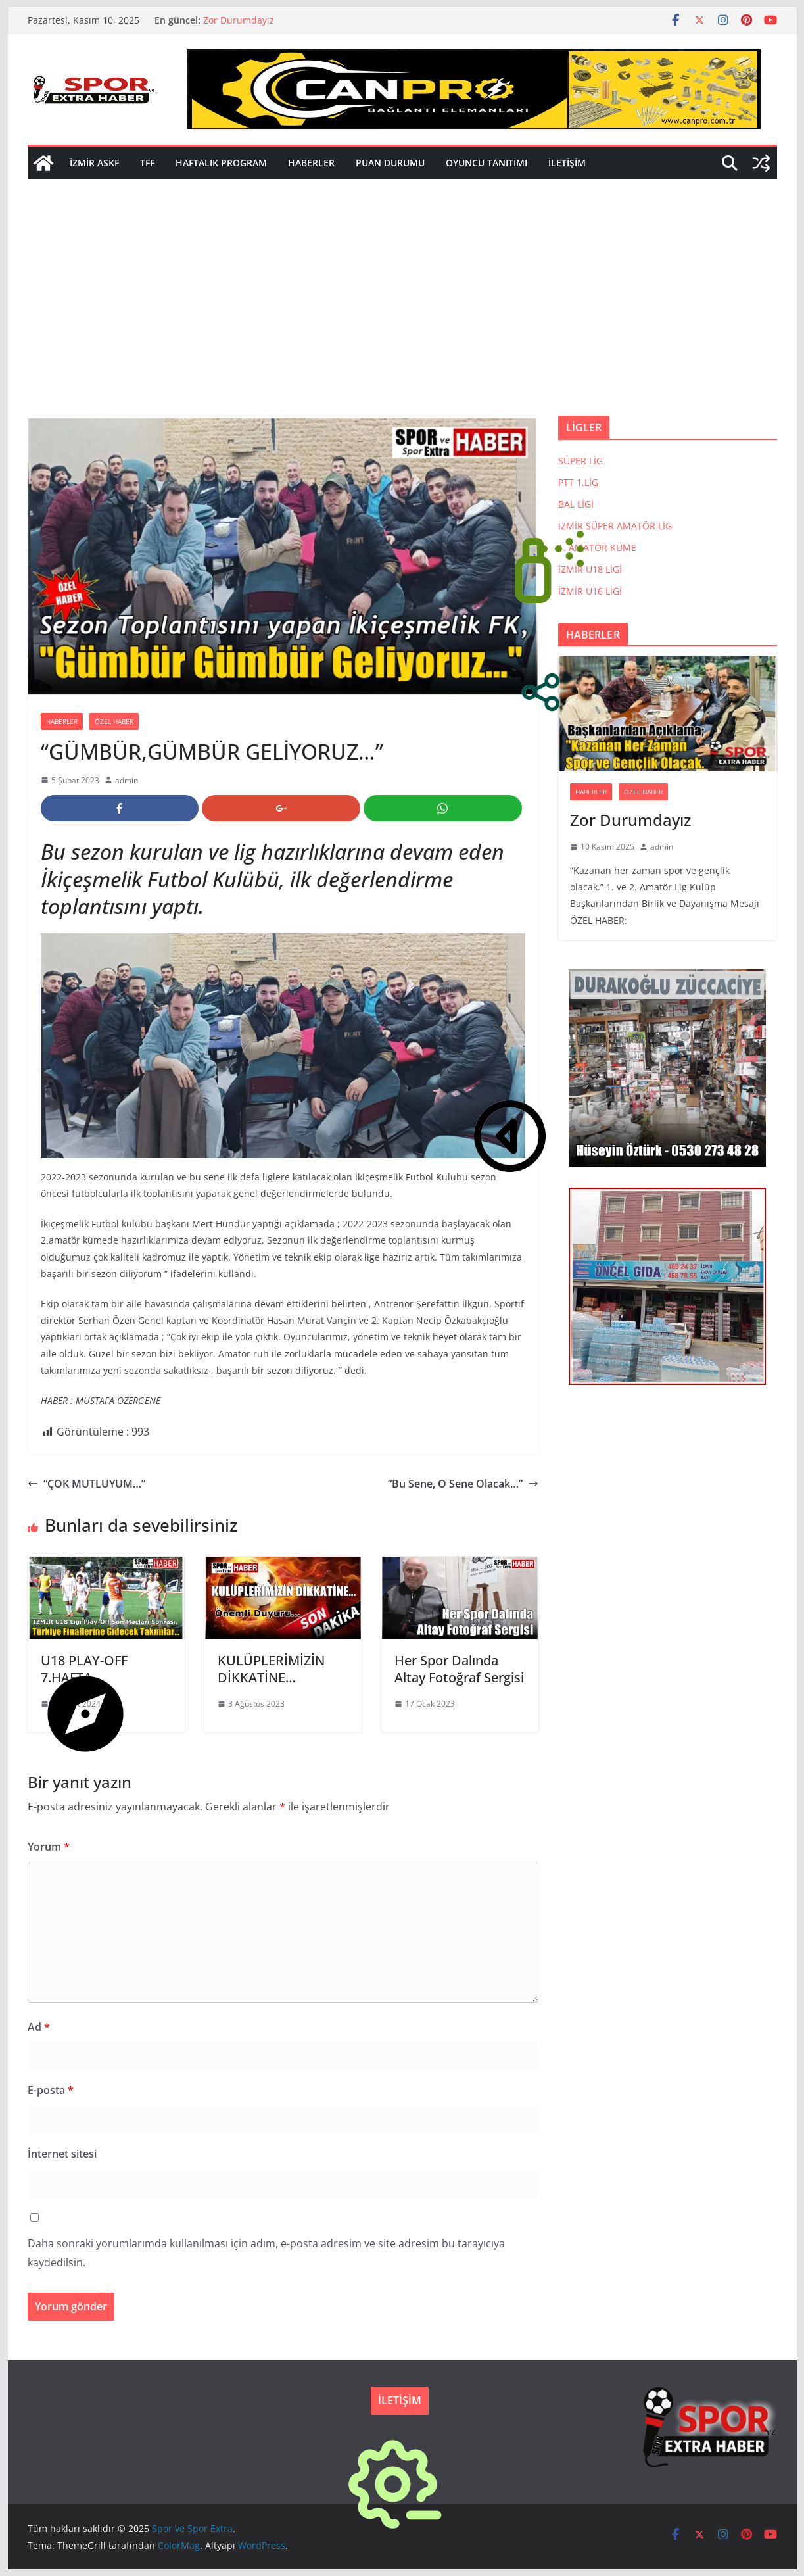  Describe the element at coordinates (548, 567) in the screenshot. I see `apply spray or mist effect` at that location.